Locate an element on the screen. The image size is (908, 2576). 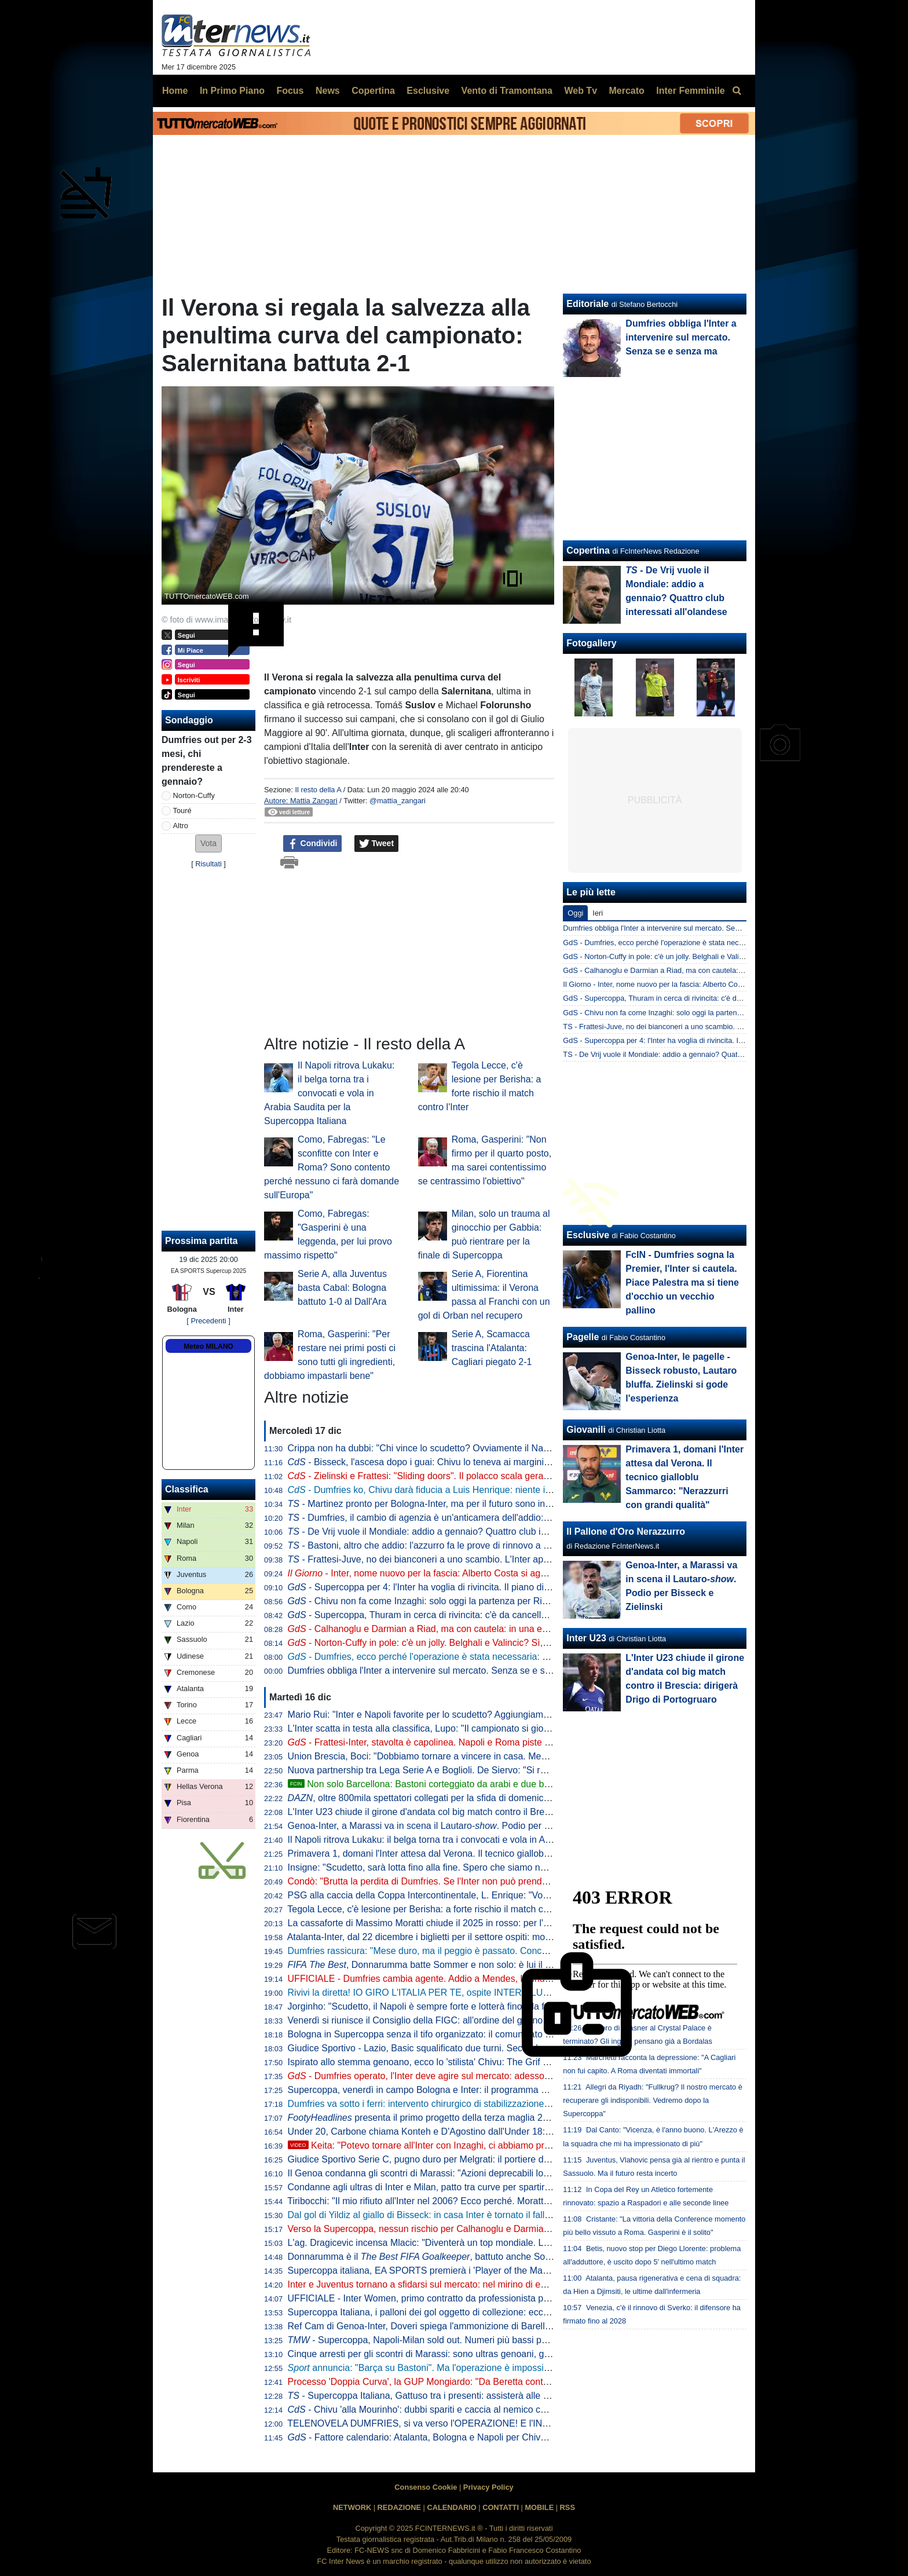
view your profile or identification is located at coordinates (577, 2007).